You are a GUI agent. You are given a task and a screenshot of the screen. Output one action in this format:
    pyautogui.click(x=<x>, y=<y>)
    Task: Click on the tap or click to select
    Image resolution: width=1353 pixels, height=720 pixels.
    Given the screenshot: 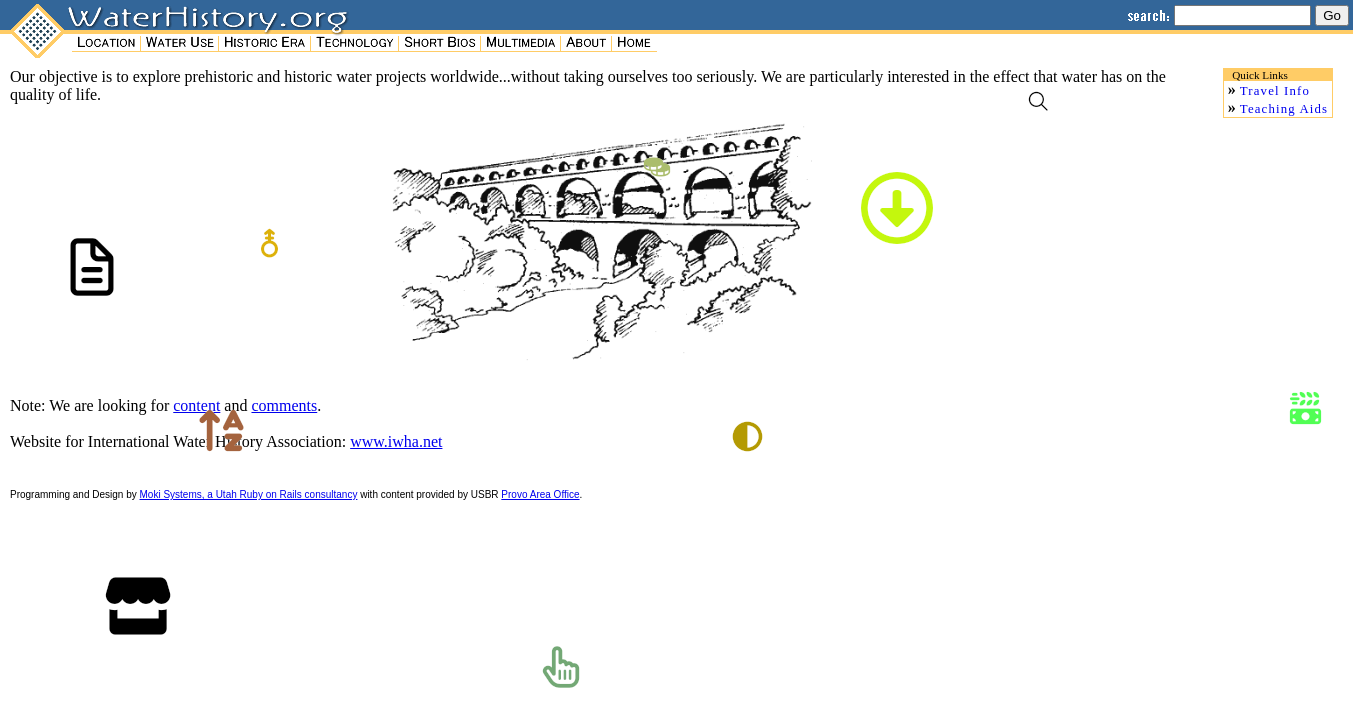 What is the action you would take?
    pyautogui.click(x=561, y=667)
    